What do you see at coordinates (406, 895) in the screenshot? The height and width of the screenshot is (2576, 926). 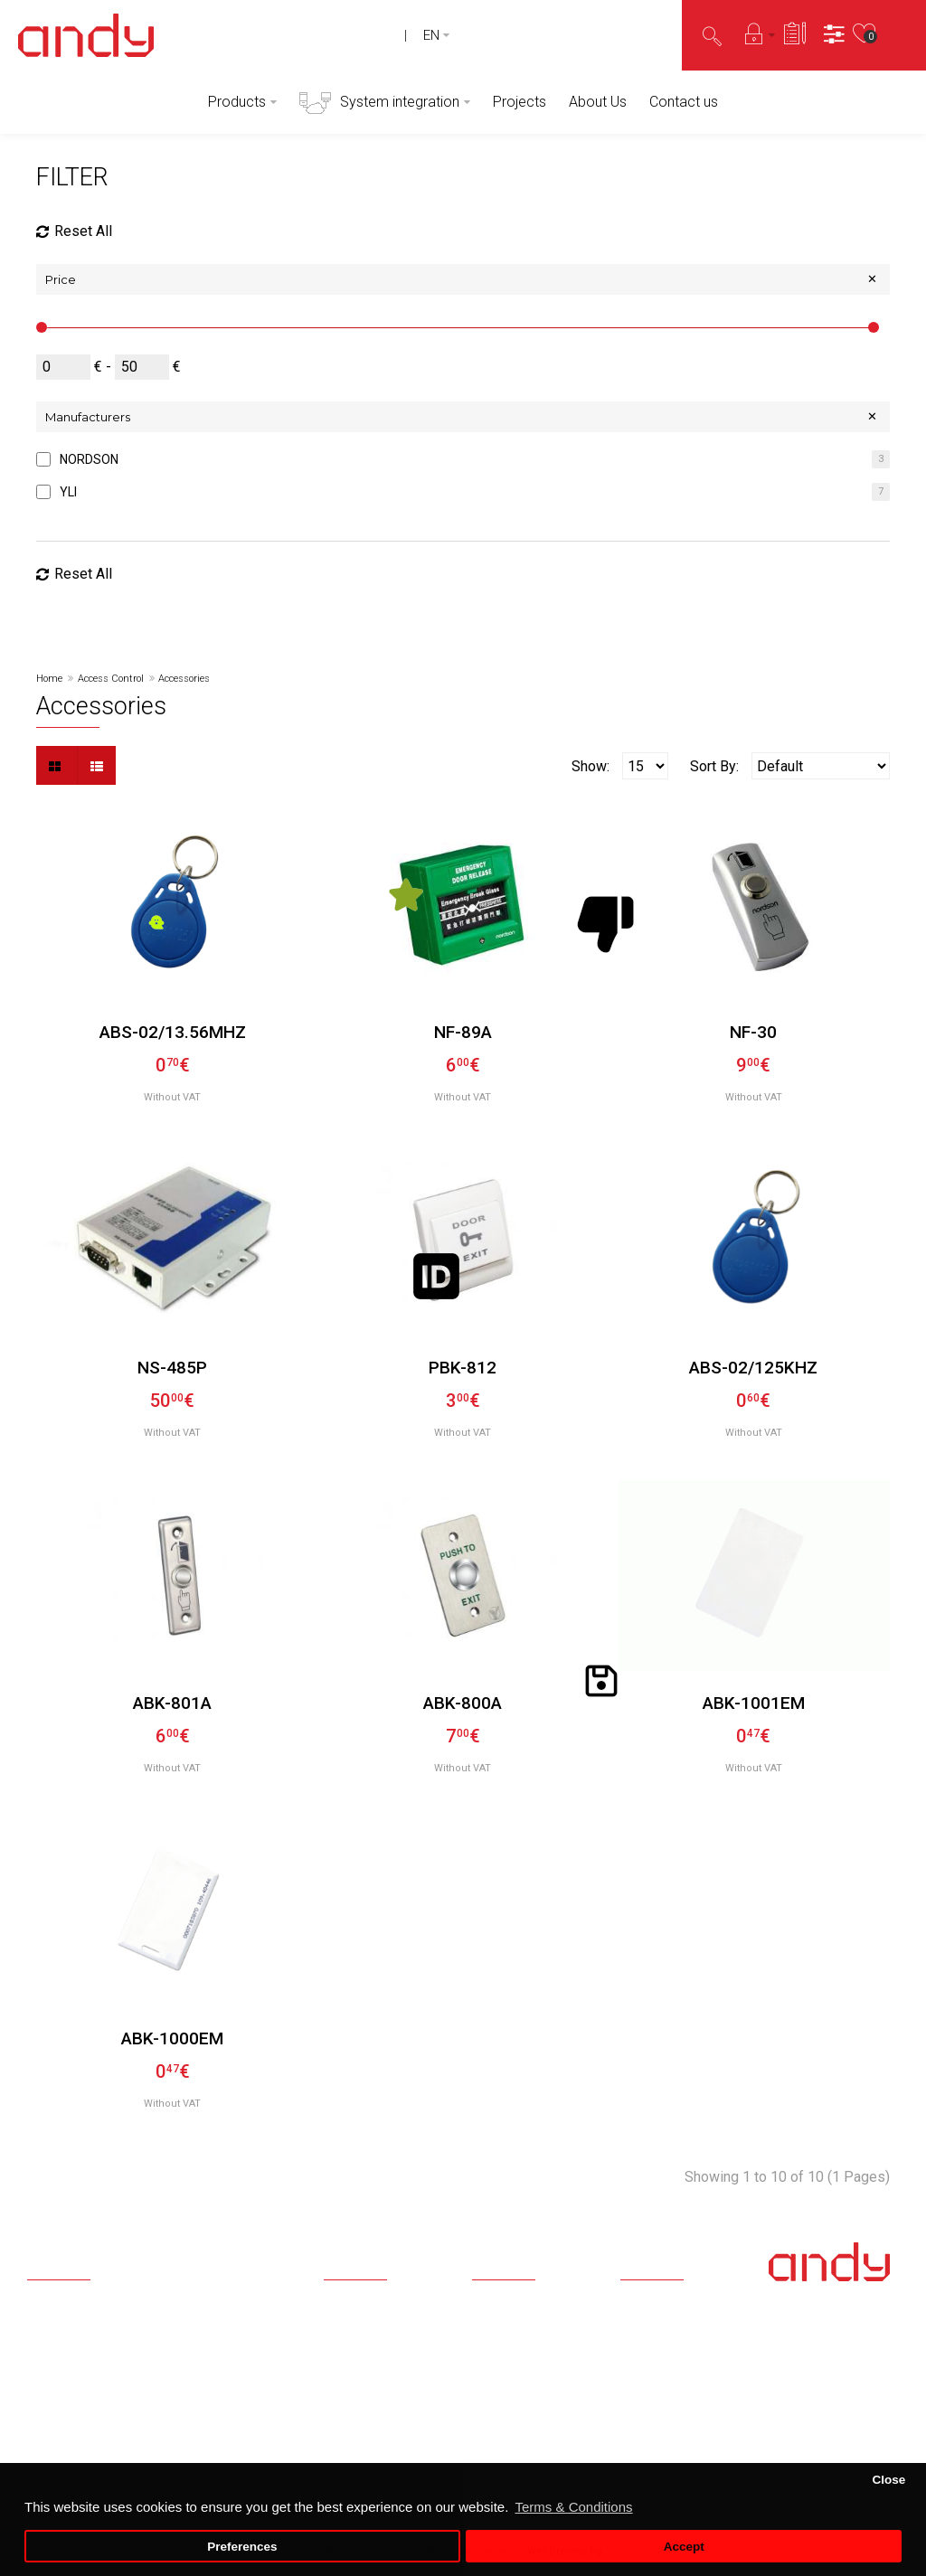 I see `mark item as favorite` at bounding box center [406, 895].